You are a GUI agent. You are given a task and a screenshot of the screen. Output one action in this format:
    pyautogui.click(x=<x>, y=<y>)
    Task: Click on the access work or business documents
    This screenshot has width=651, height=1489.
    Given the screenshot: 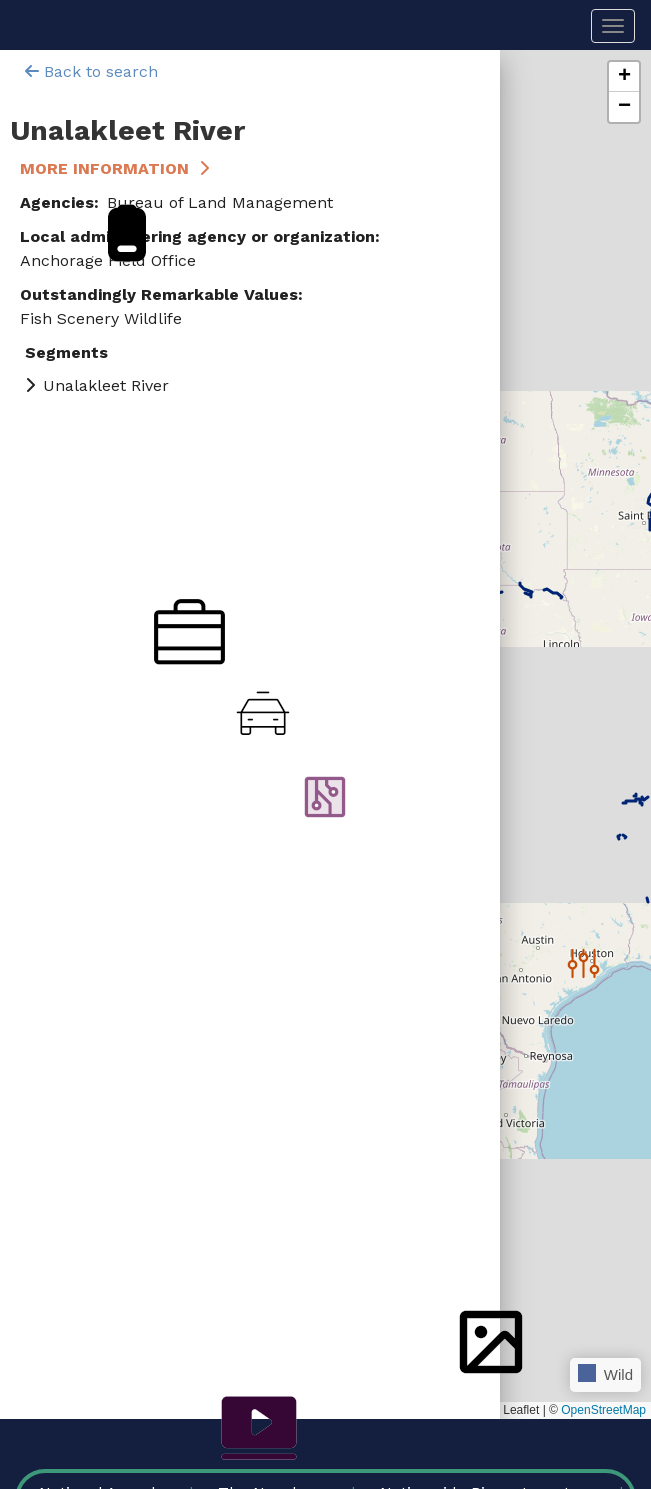 What is the action you would take?
    pyautogui.click(x=189, y=634)
    